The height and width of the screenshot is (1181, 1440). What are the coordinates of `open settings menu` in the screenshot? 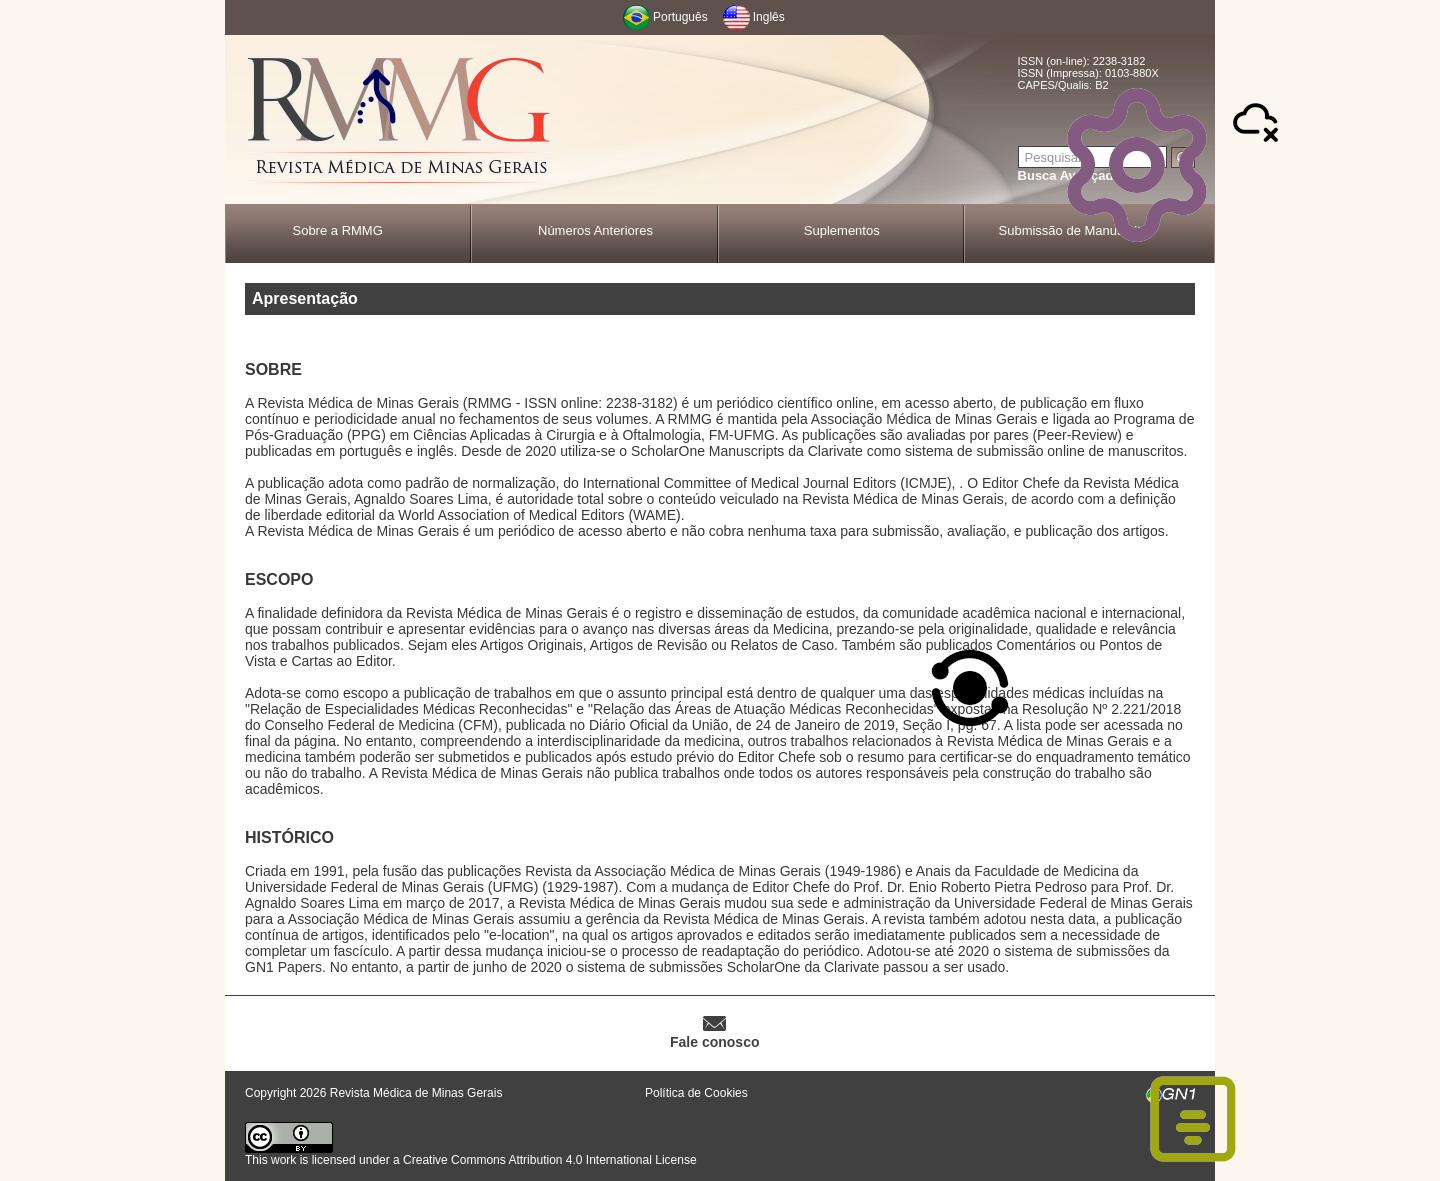 It's located at (1137, 165).